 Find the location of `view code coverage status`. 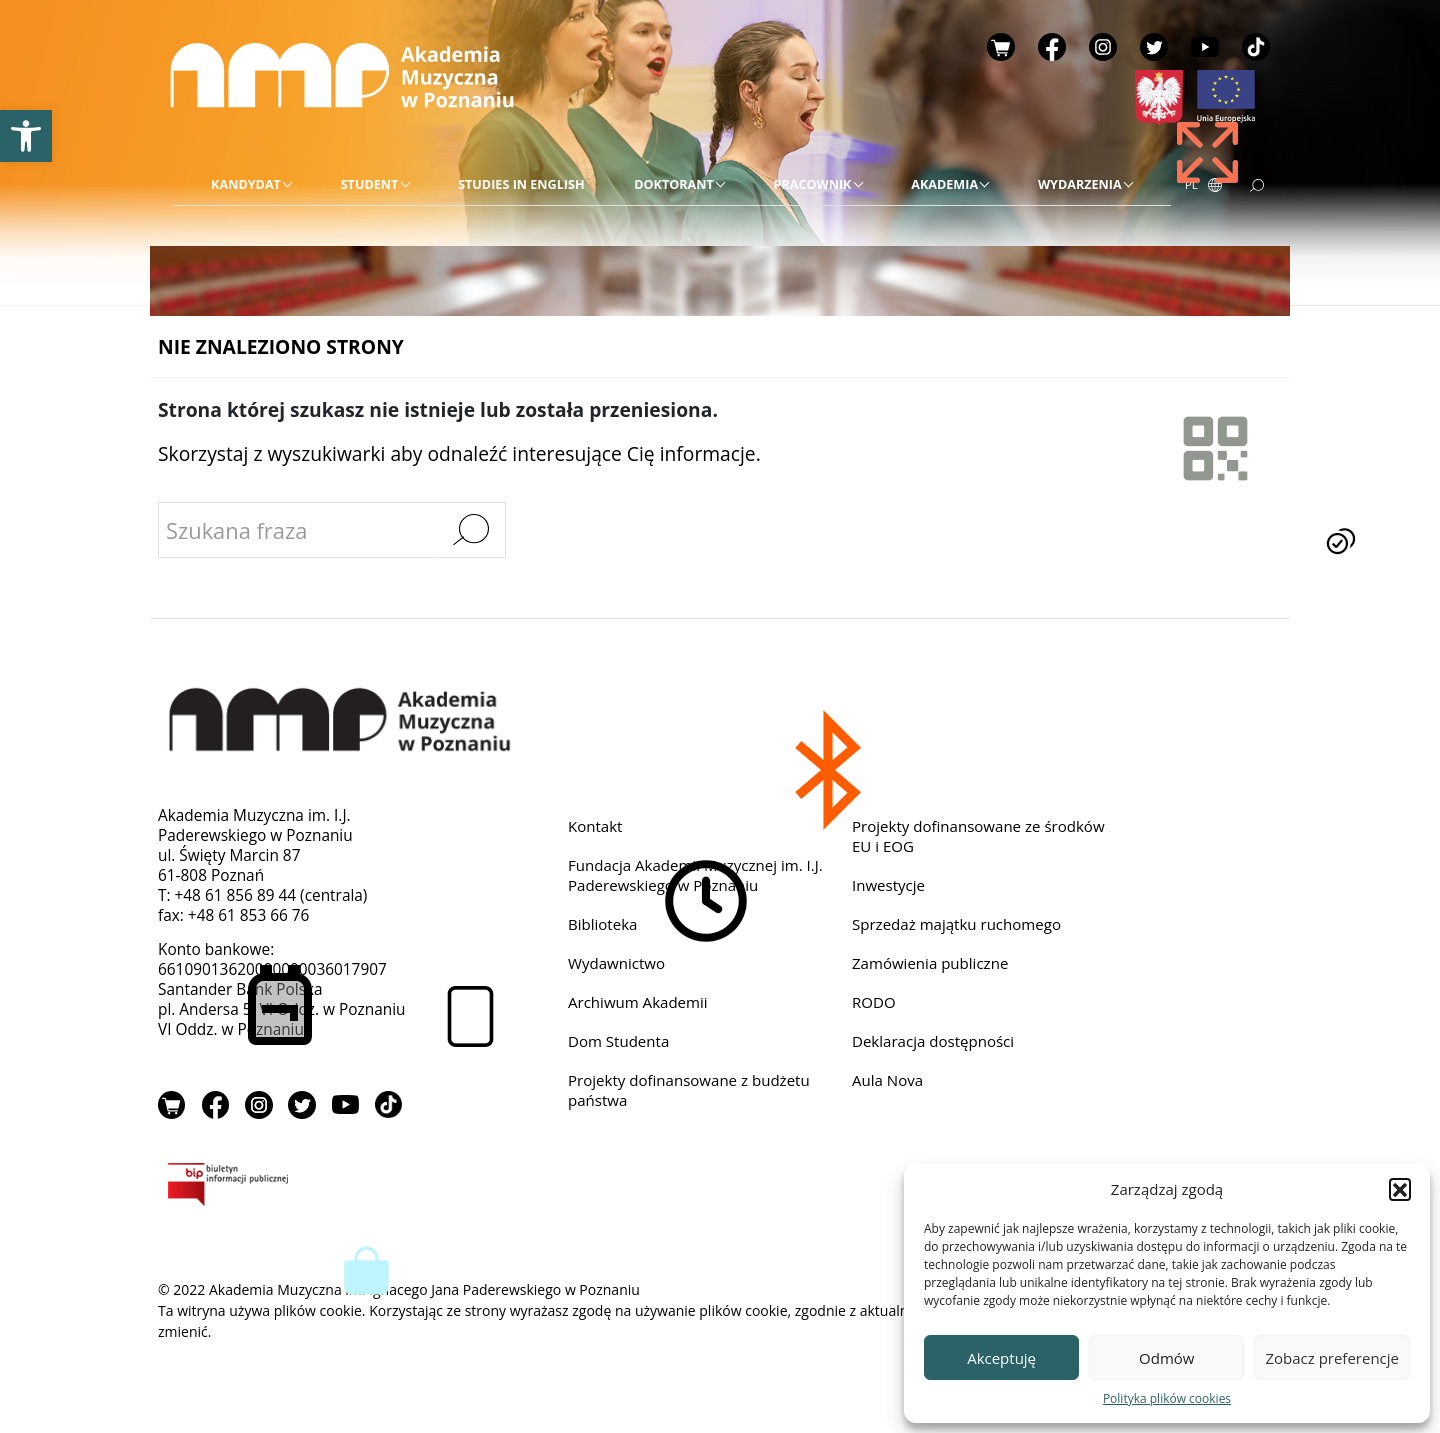

view code coverage status is located at coordinates (1341, 540).